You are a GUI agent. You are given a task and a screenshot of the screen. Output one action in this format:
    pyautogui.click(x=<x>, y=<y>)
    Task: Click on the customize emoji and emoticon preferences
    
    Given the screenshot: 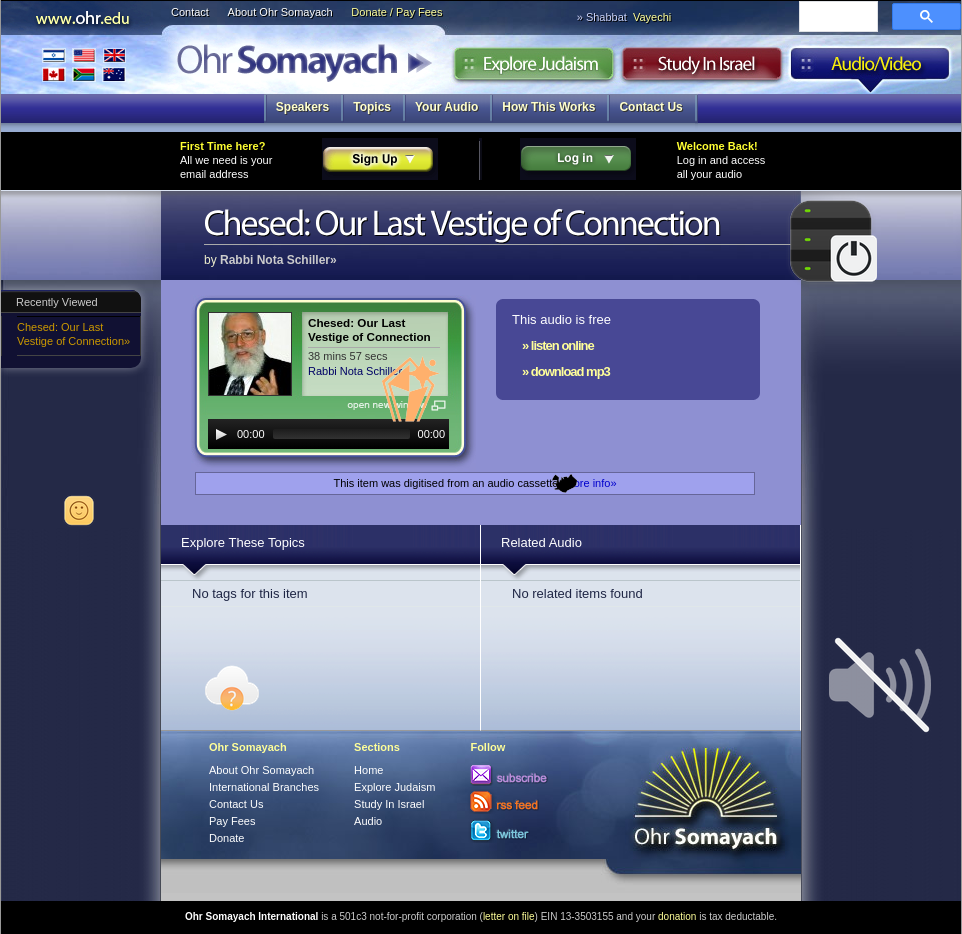 What is the action you would take?
    pyautogui.click(x=79, y=511)
    